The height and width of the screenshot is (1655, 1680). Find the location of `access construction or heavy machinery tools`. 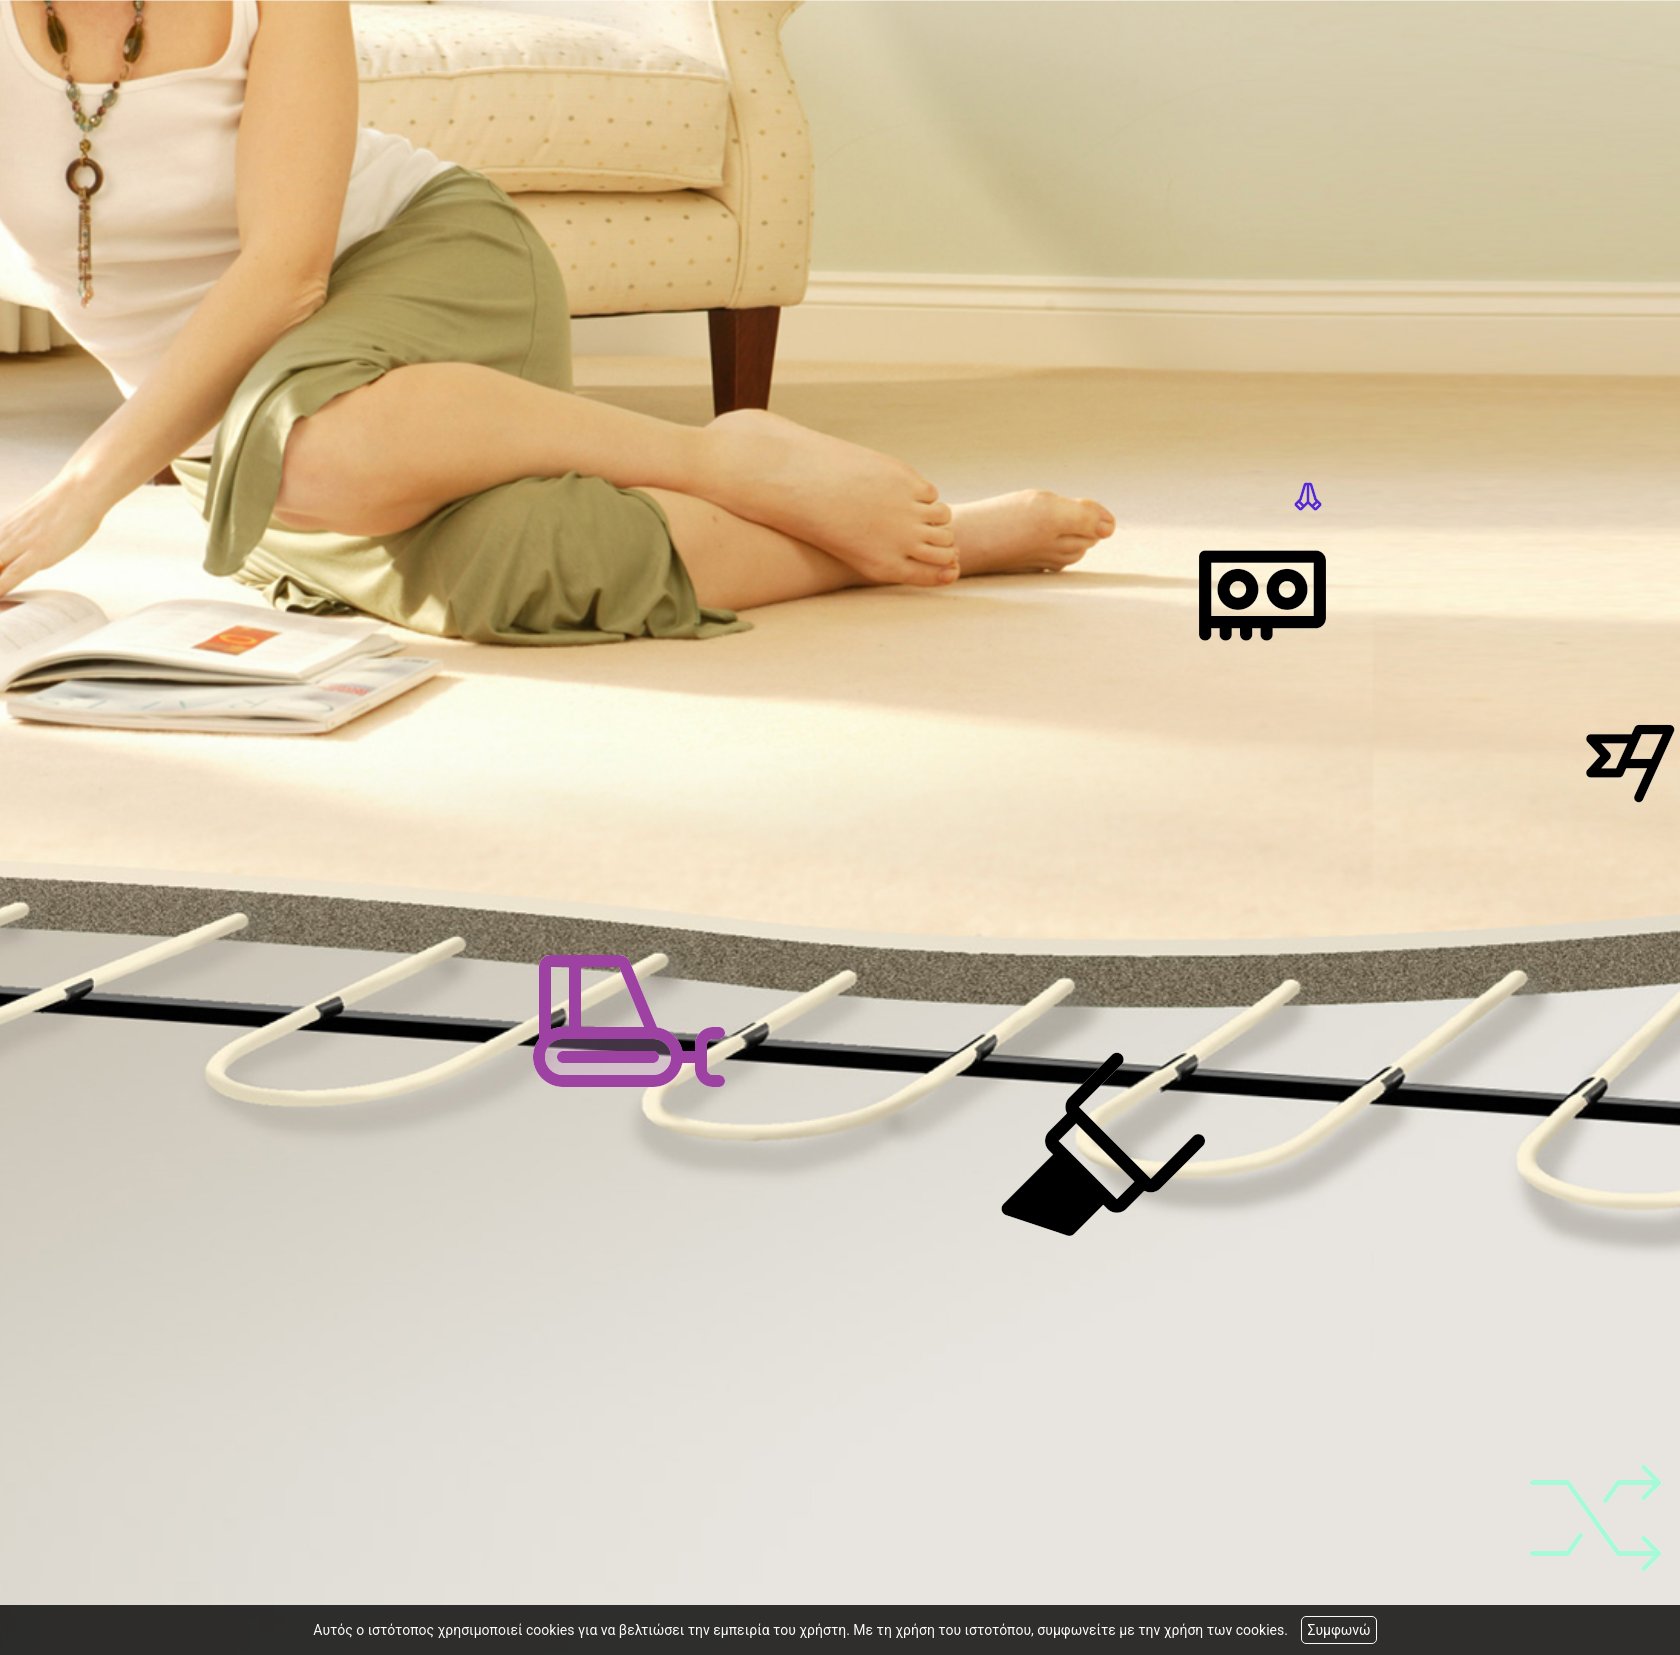

access construction or heavy machinery tools is located at coordinates (629, 1021).